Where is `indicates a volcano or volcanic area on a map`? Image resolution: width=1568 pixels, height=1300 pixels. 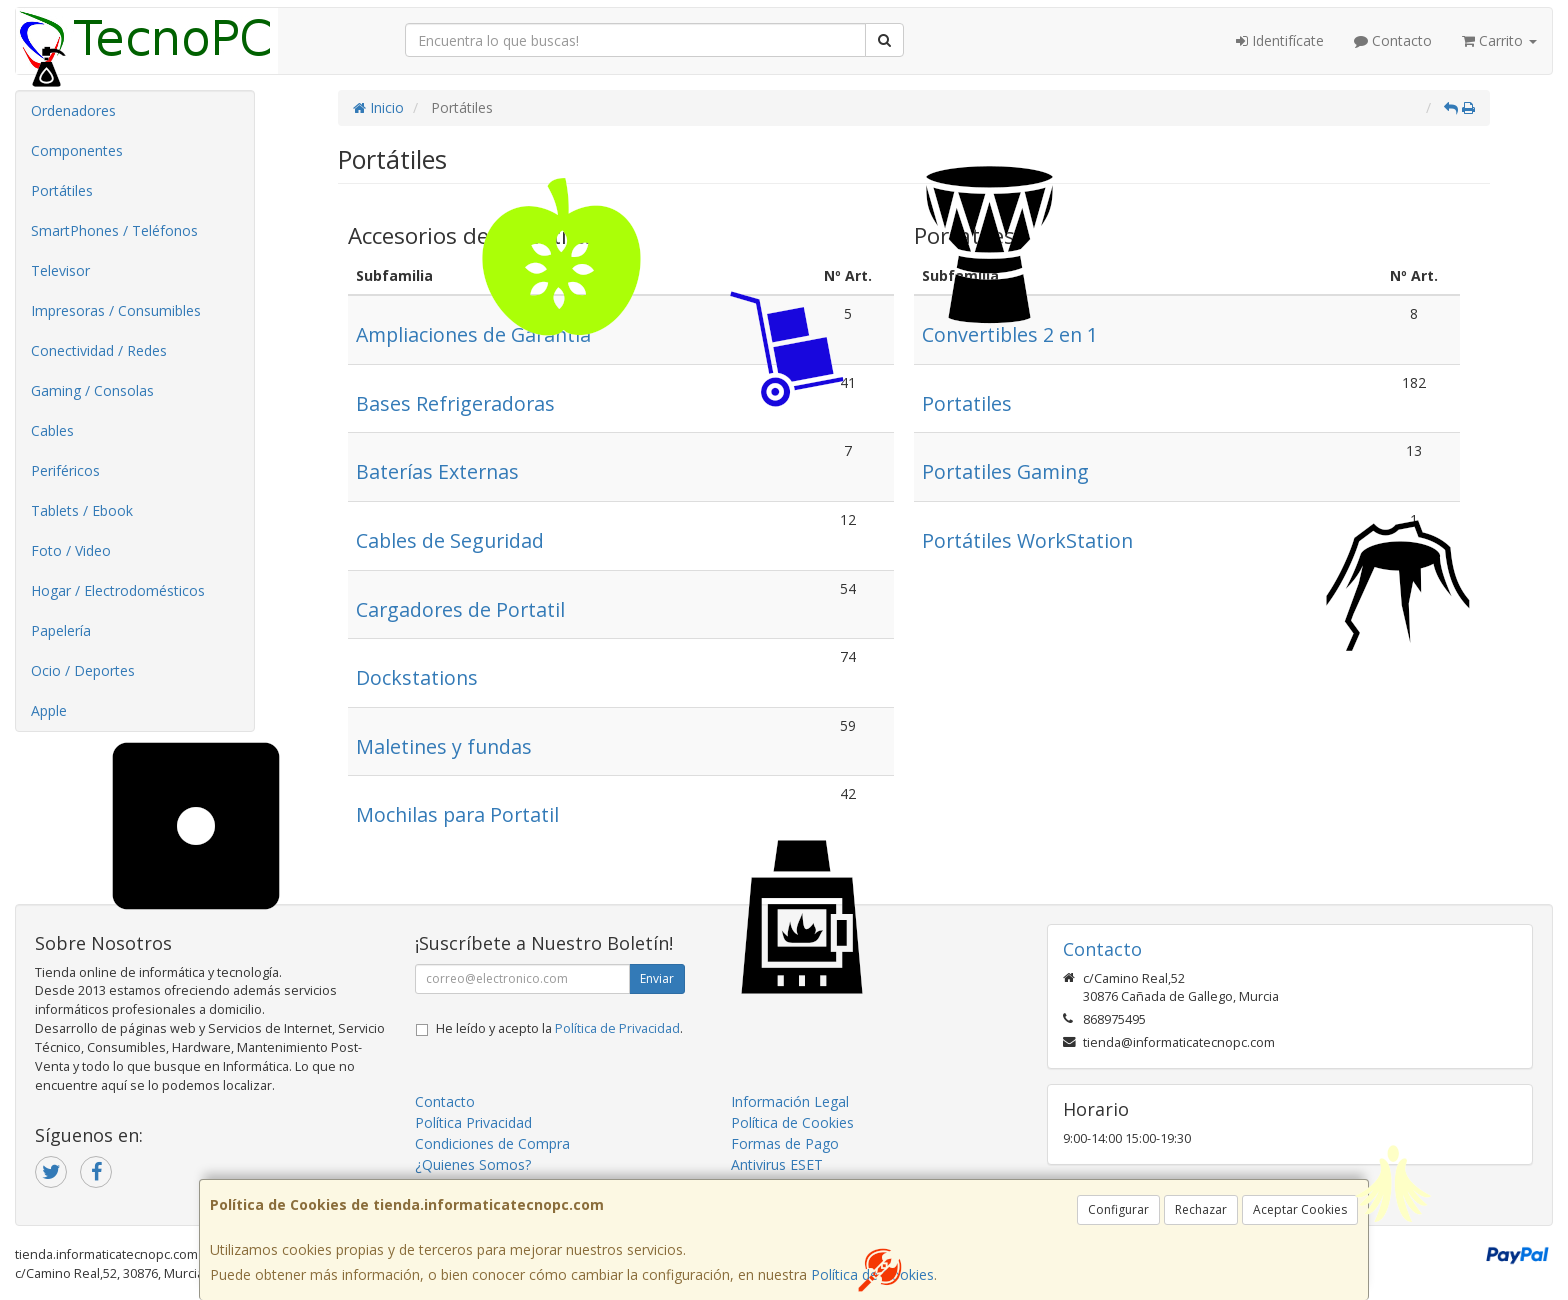 indicates a volcano or volcanic area on a map is located at coordinates (1398, 579).